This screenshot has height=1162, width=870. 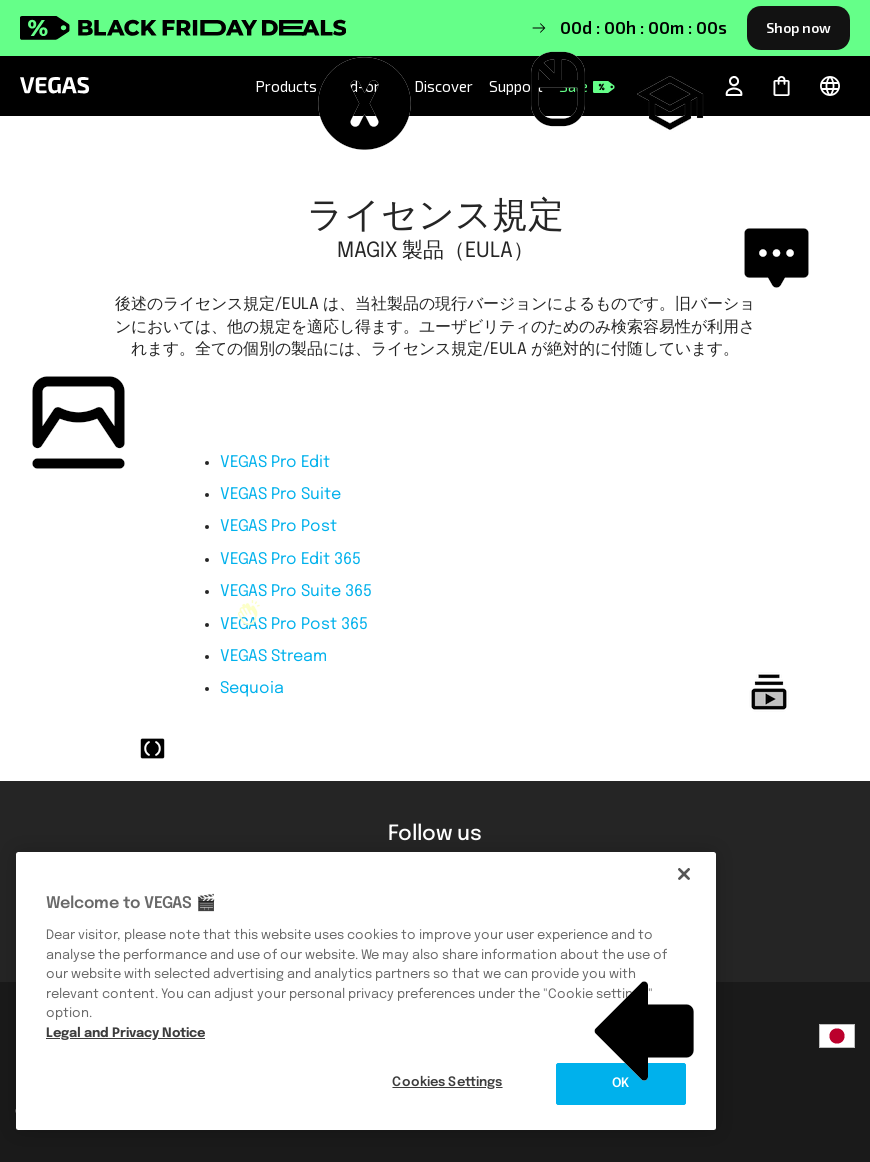 What do you see at coordinates (670, 103) in the screenshot?
I see `access education or school-related features` at bounding box center [670, 103].